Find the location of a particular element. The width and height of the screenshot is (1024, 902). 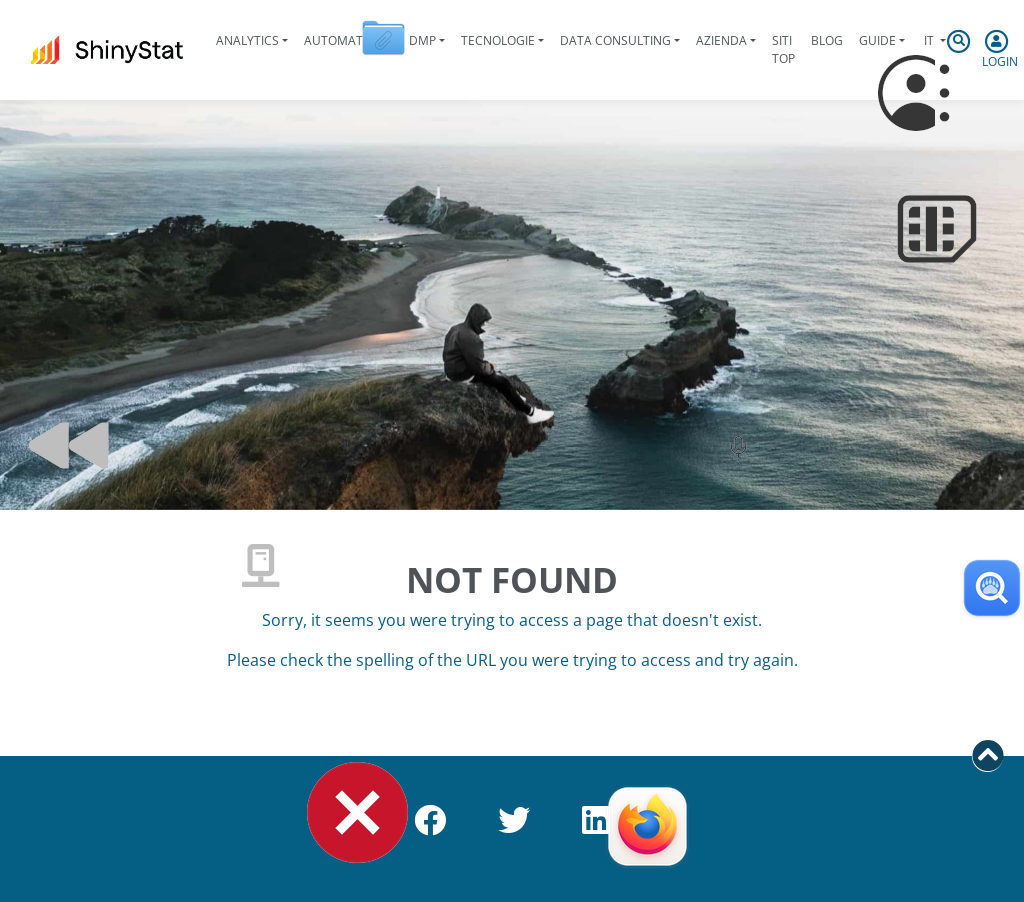

access network server settings is located at coordinates (263, 565).